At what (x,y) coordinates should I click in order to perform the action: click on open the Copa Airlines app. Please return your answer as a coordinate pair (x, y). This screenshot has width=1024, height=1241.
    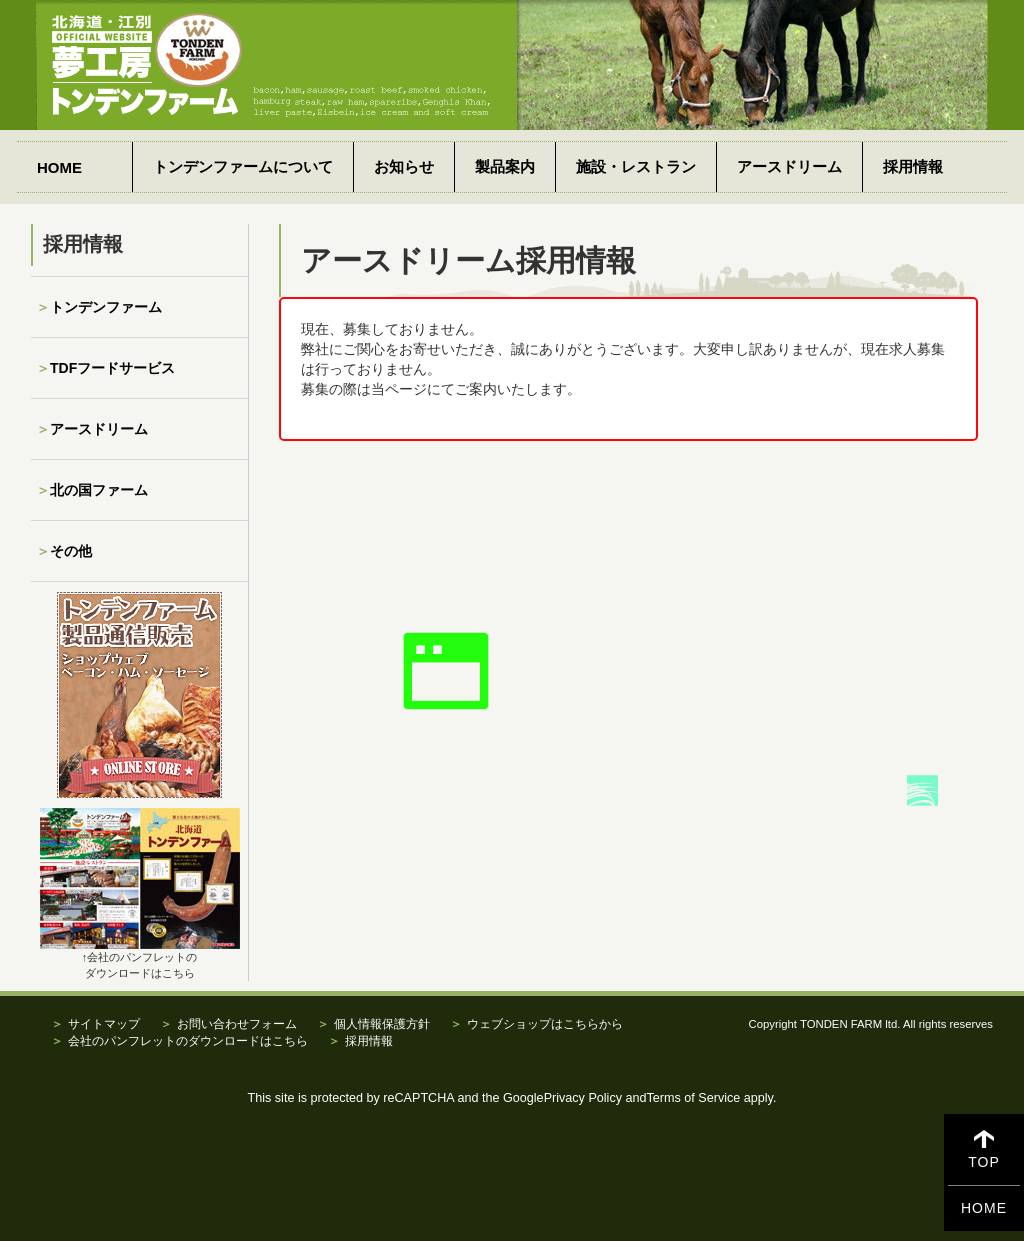
    Looking at the image, I should click on (922, 790).